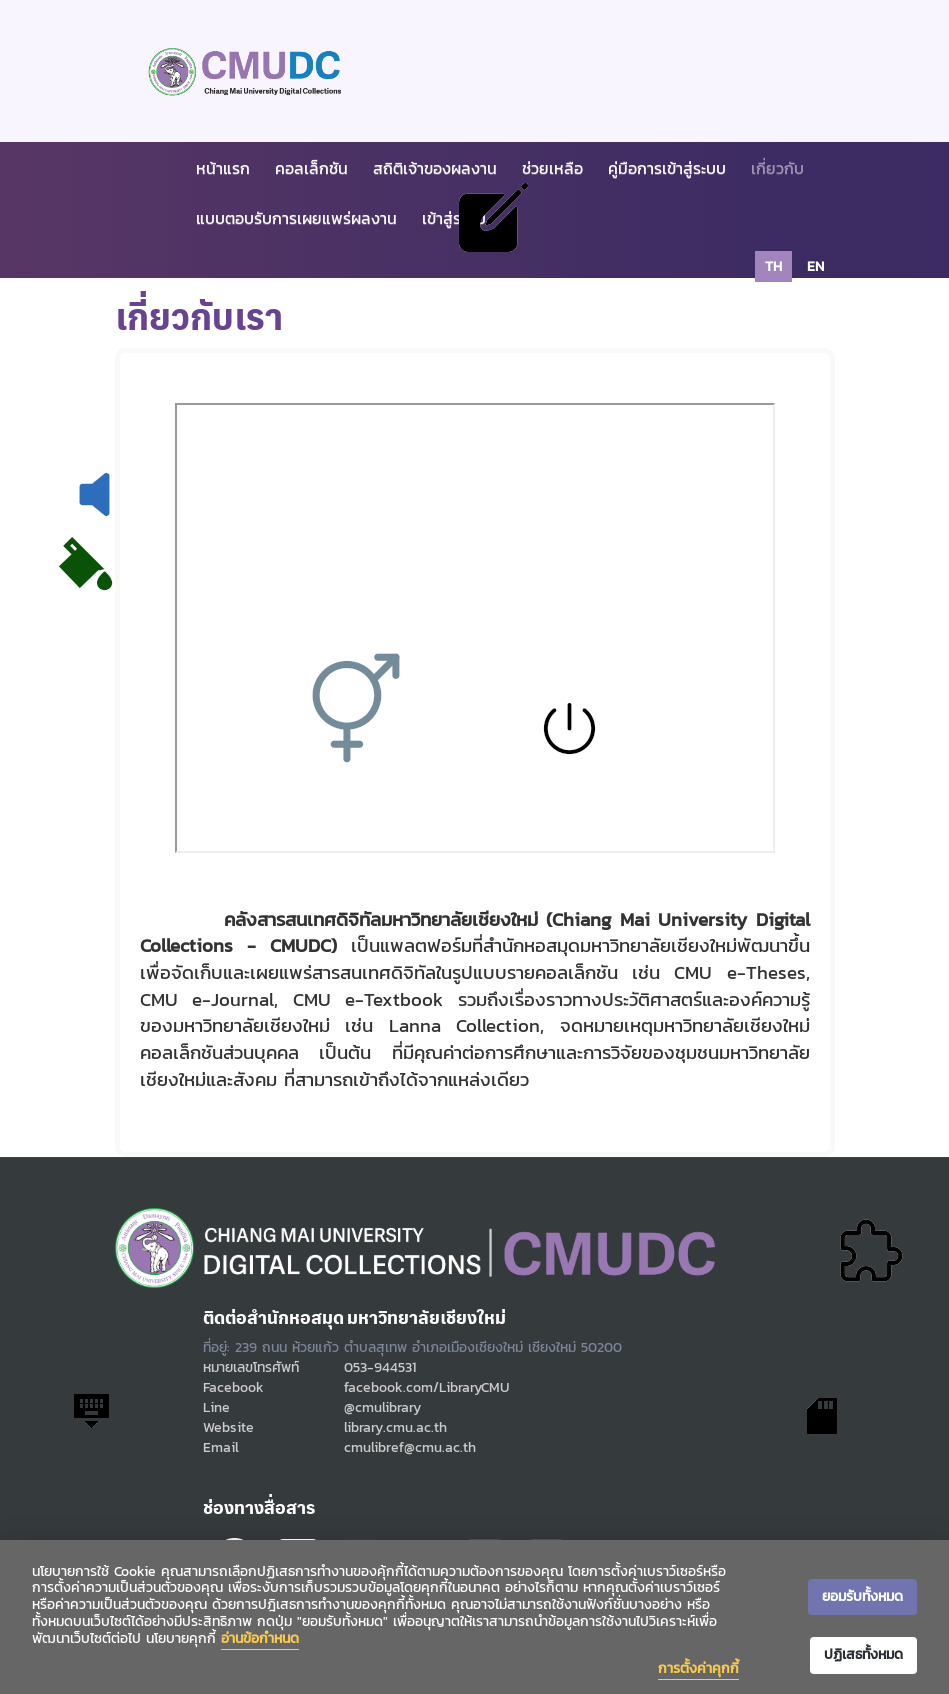  Describe the element at coordinates (85, 563) in the screenshot. I see `fill an area with color` at that location.